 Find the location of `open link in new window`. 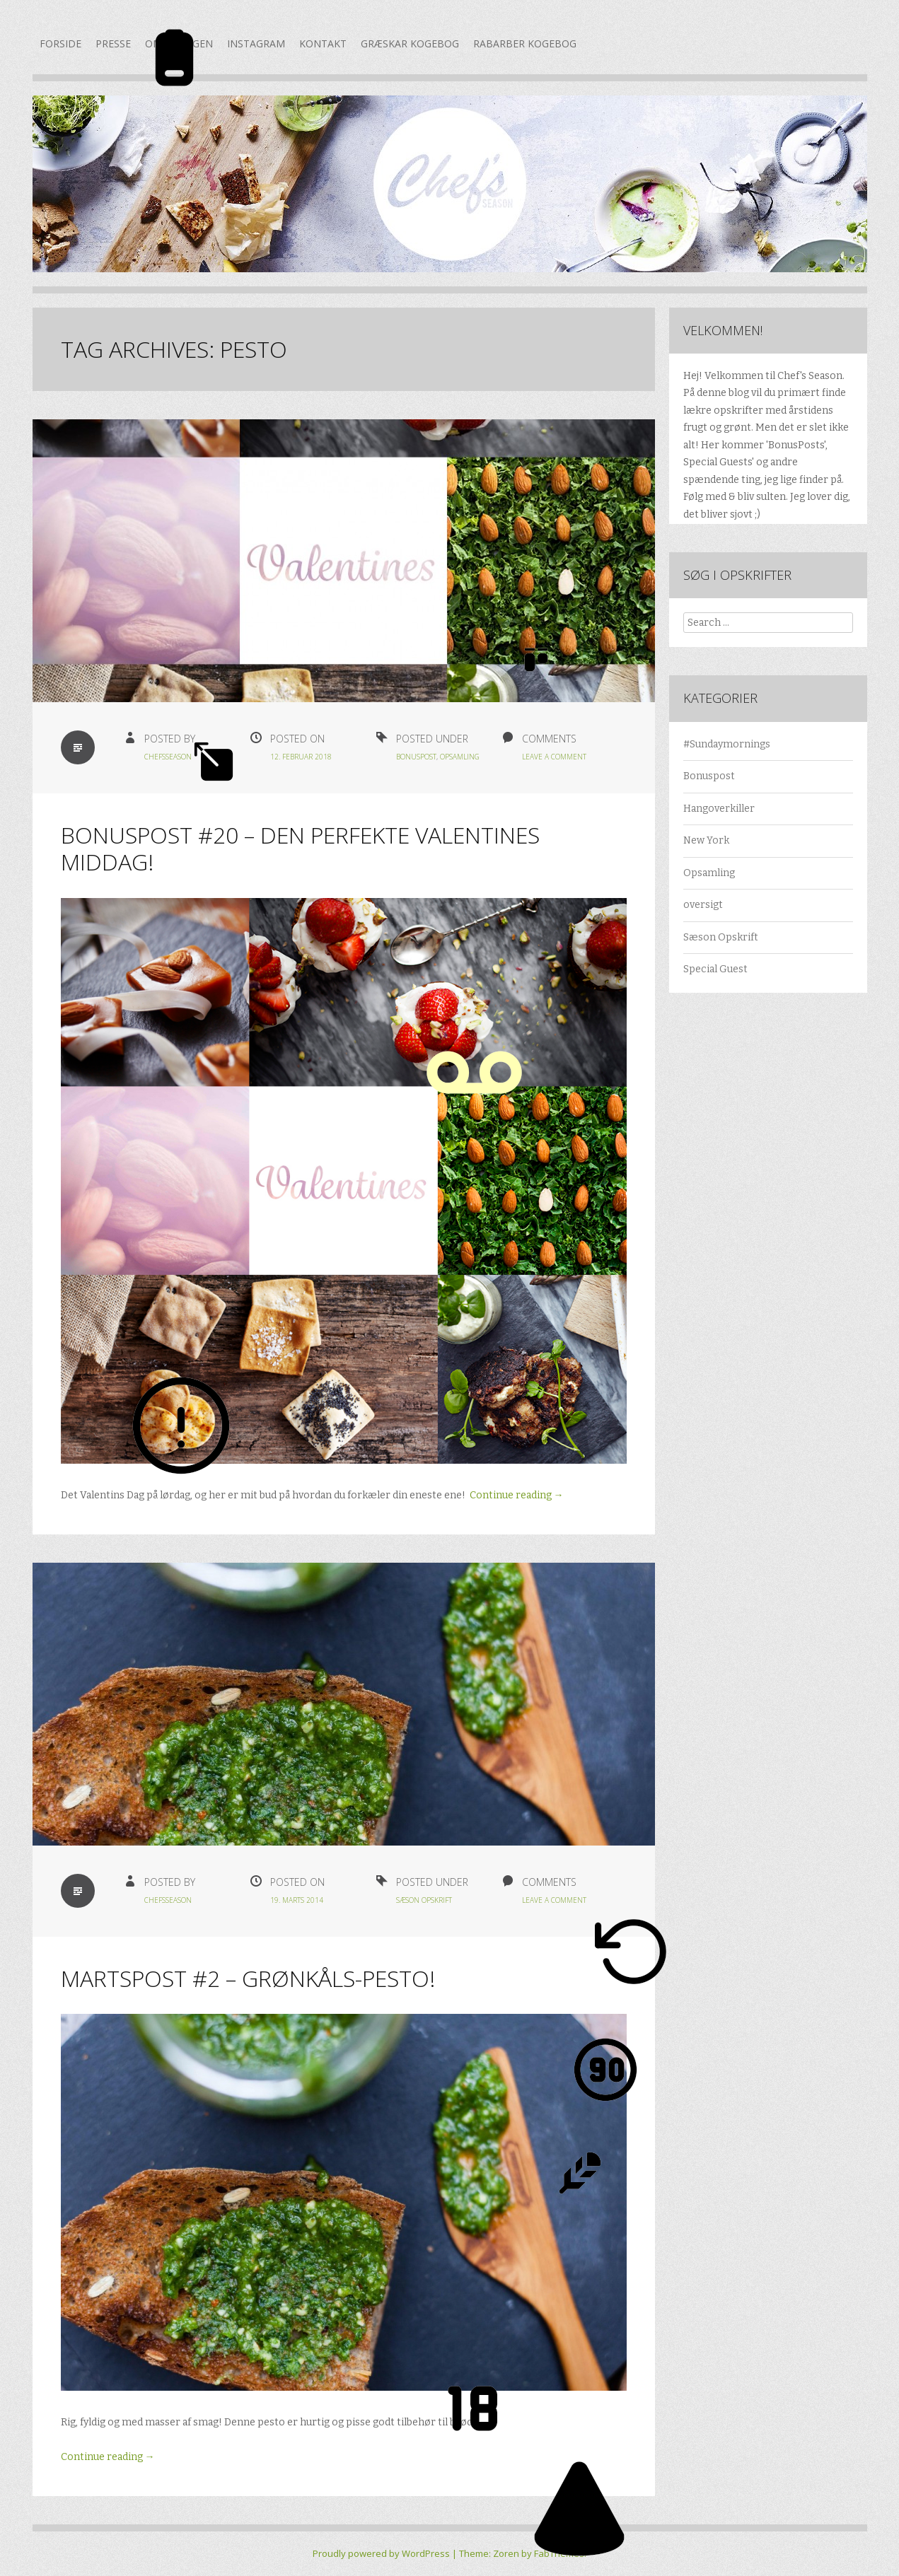

open link in new window is located at coordinates (214, 762).